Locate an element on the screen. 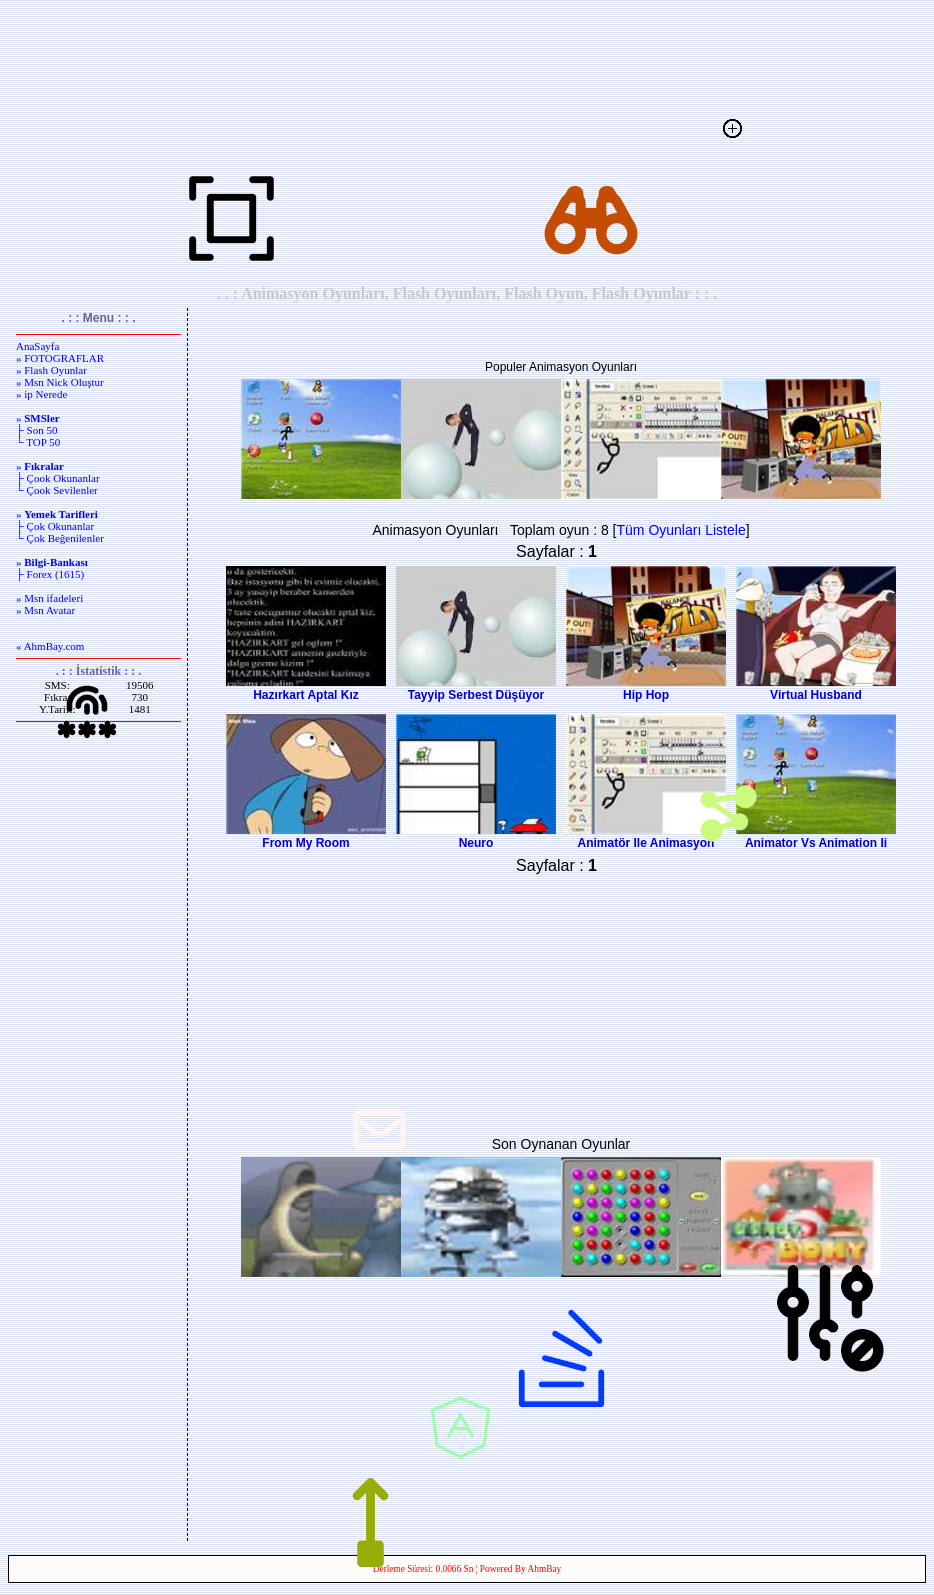  add a new item or control point is located at coordinates (732, 128).